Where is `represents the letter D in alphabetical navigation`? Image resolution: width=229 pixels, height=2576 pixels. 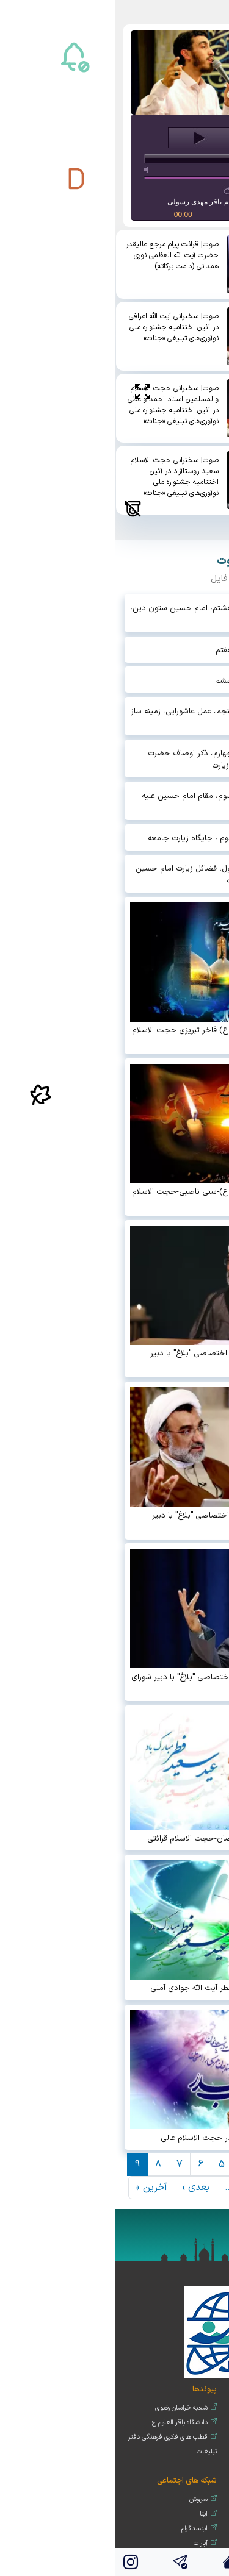 represents the letter D in alphabetical navigation is located at coordinates (76, 179).